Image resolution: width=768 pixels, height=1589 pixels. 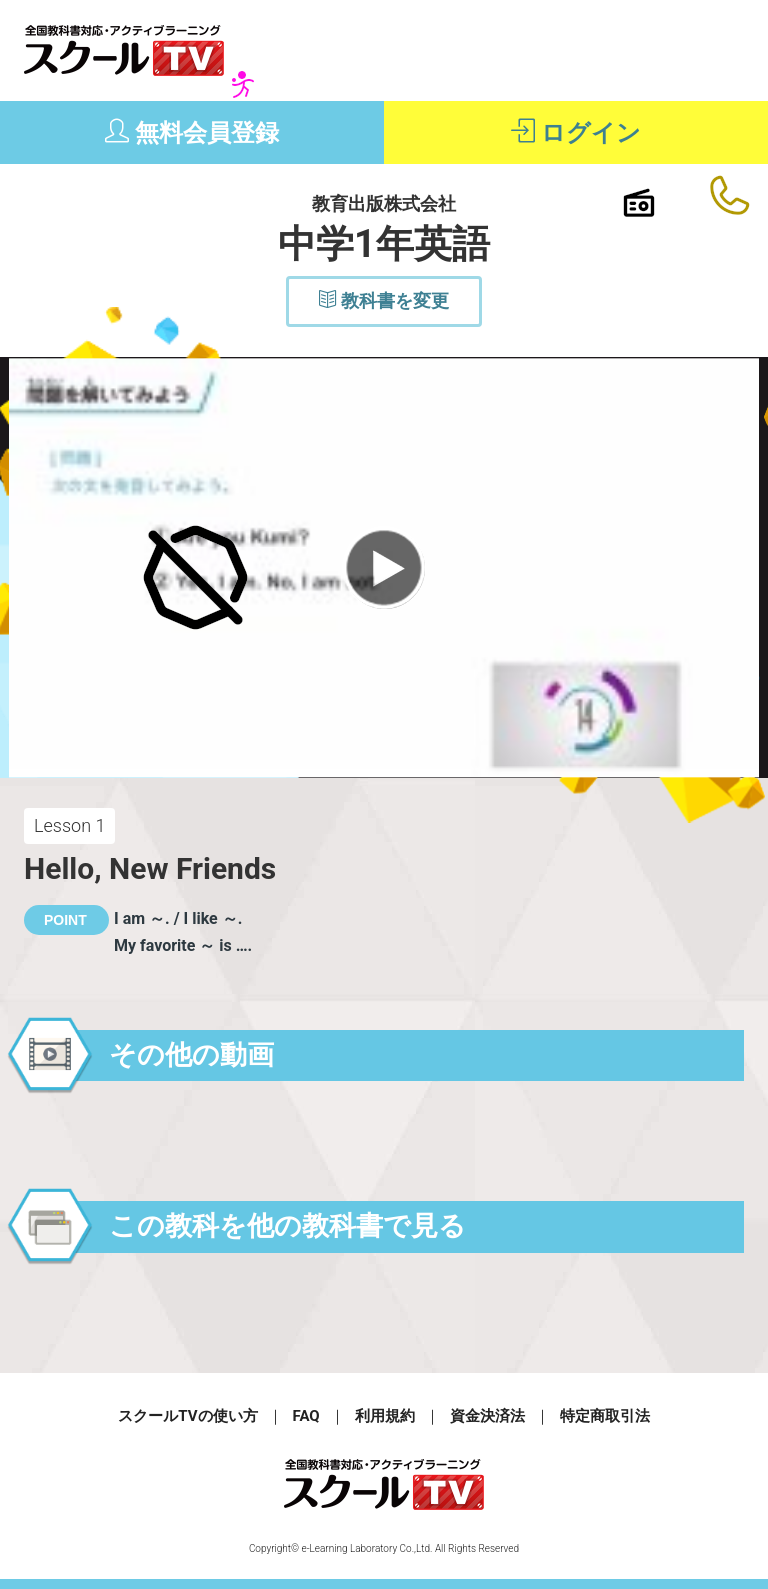 I want to click on make a phone call, so click(x=729, y=196).